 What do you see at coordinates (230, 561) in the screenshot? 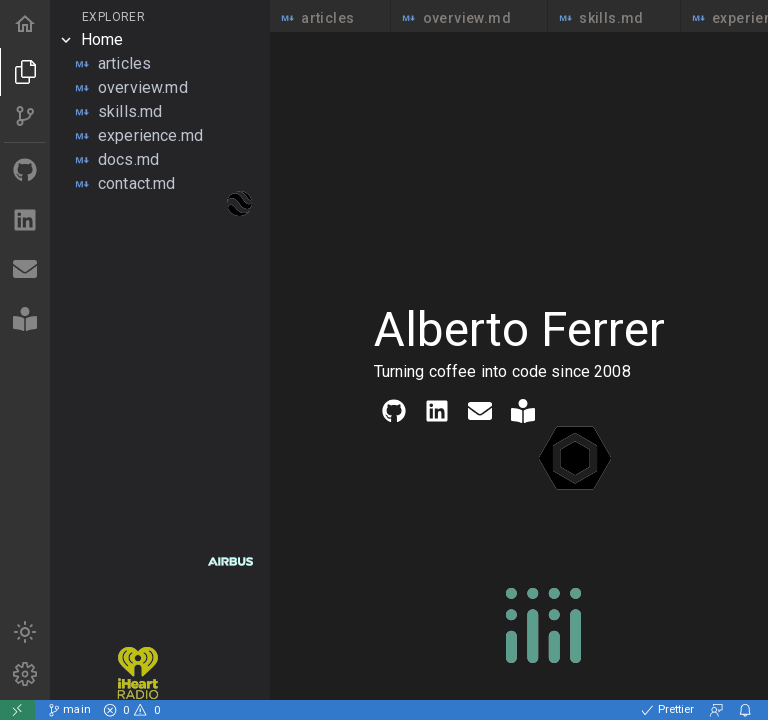
I see `airbus company logo` at bounding box center [230, 561].